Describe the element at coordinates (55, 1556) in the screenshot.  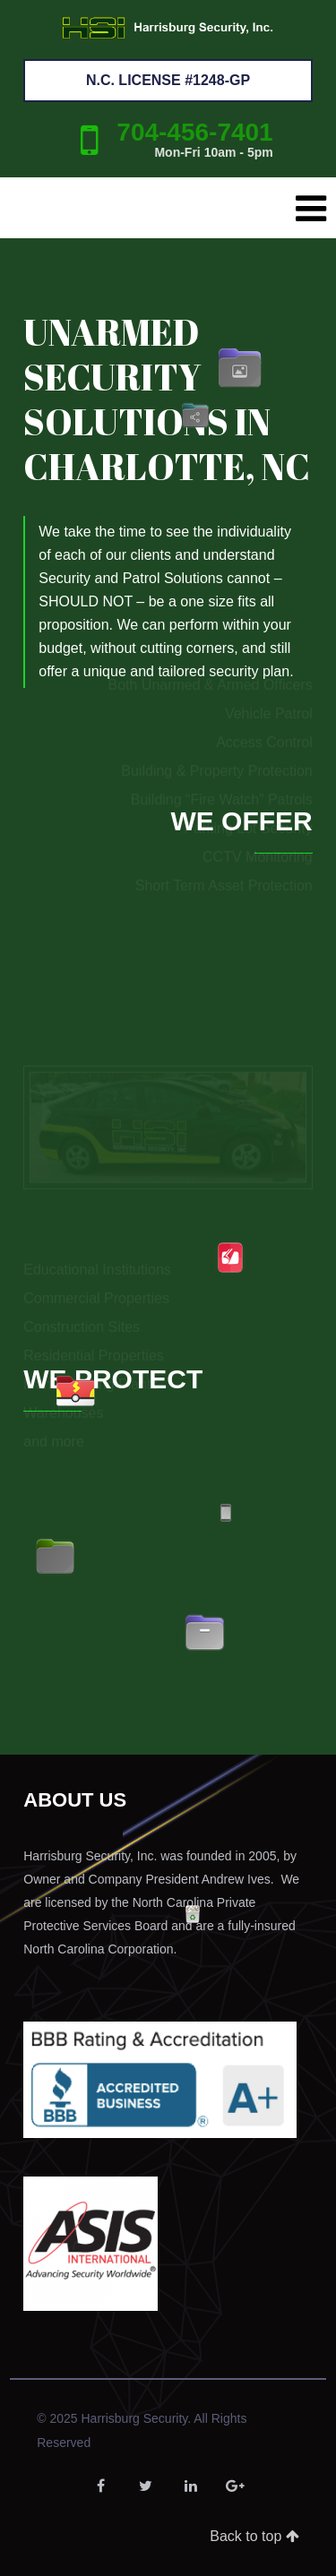
I see `open folder to view contents` at that location.